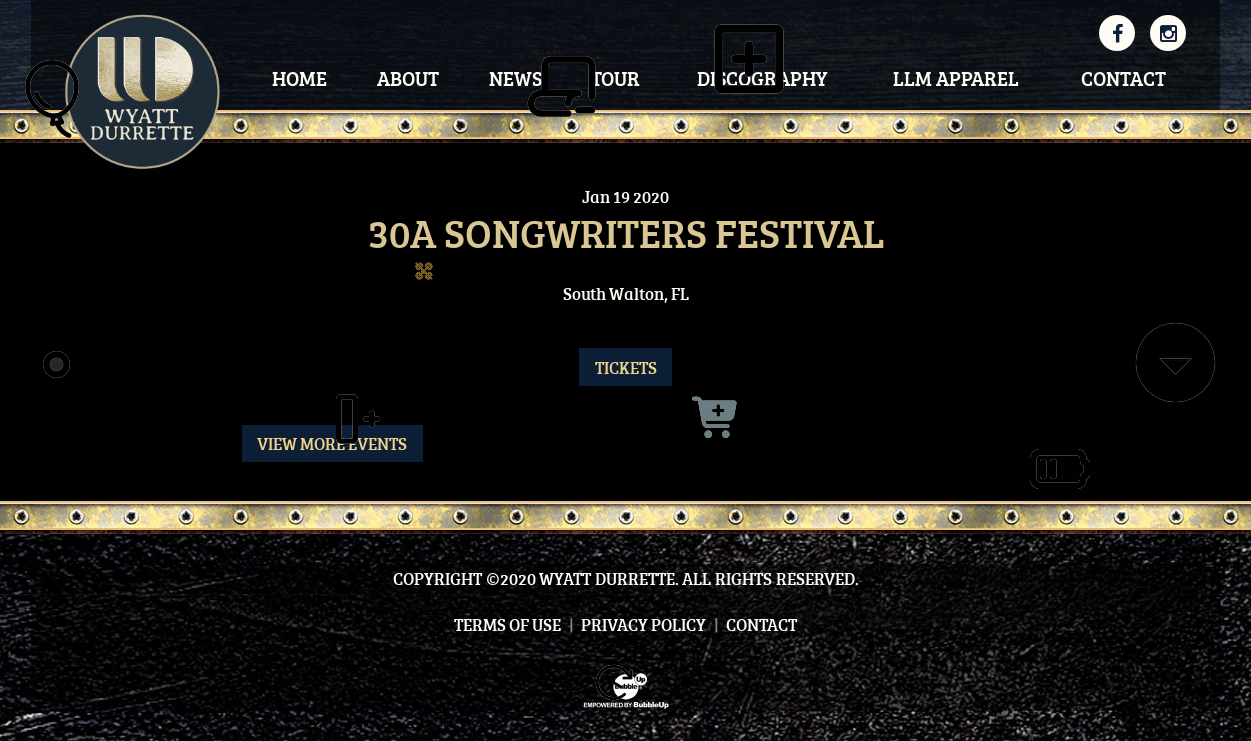 The image size is (1251, 741). I want to click on tap to expand dropdown menu, so click(1175, 362).